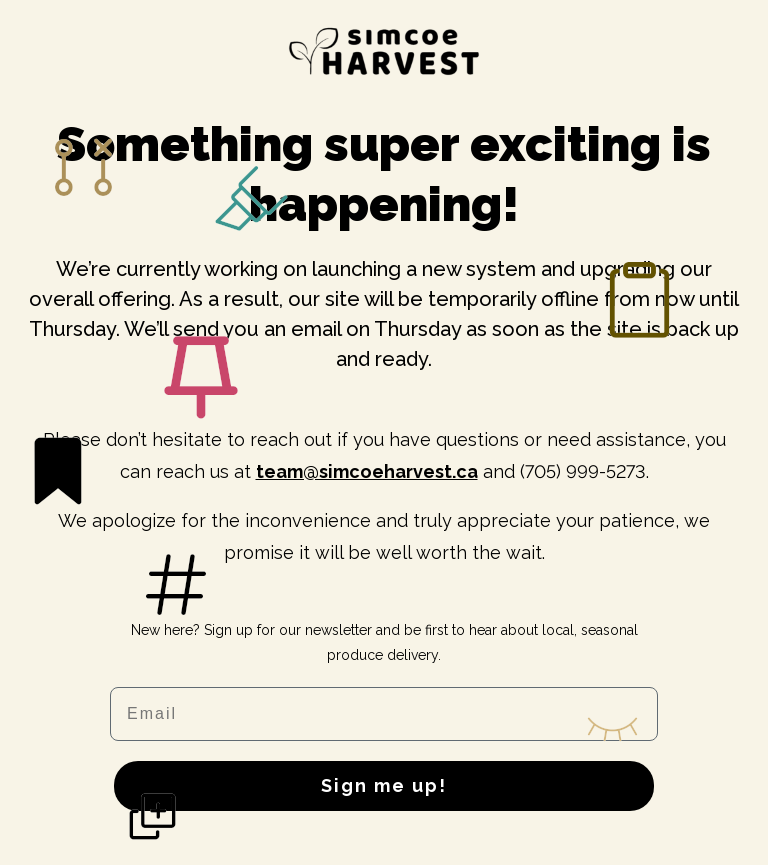 The width and height of the screenshot is (768, 865). What do you see at coordinates (612, 724) in the screenshot?
I see `hide password or sensitive content` at bounding box center [612, 724].